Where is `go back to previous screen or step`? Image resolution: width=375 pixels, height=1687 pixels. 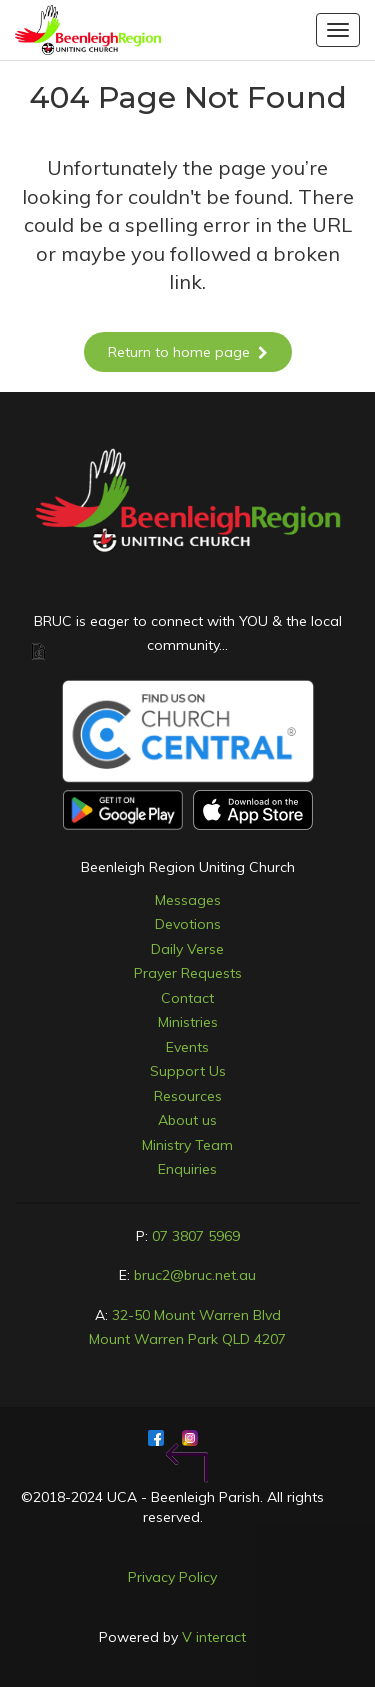
go back to previous screen or step is located at coordinates (187, 1463).